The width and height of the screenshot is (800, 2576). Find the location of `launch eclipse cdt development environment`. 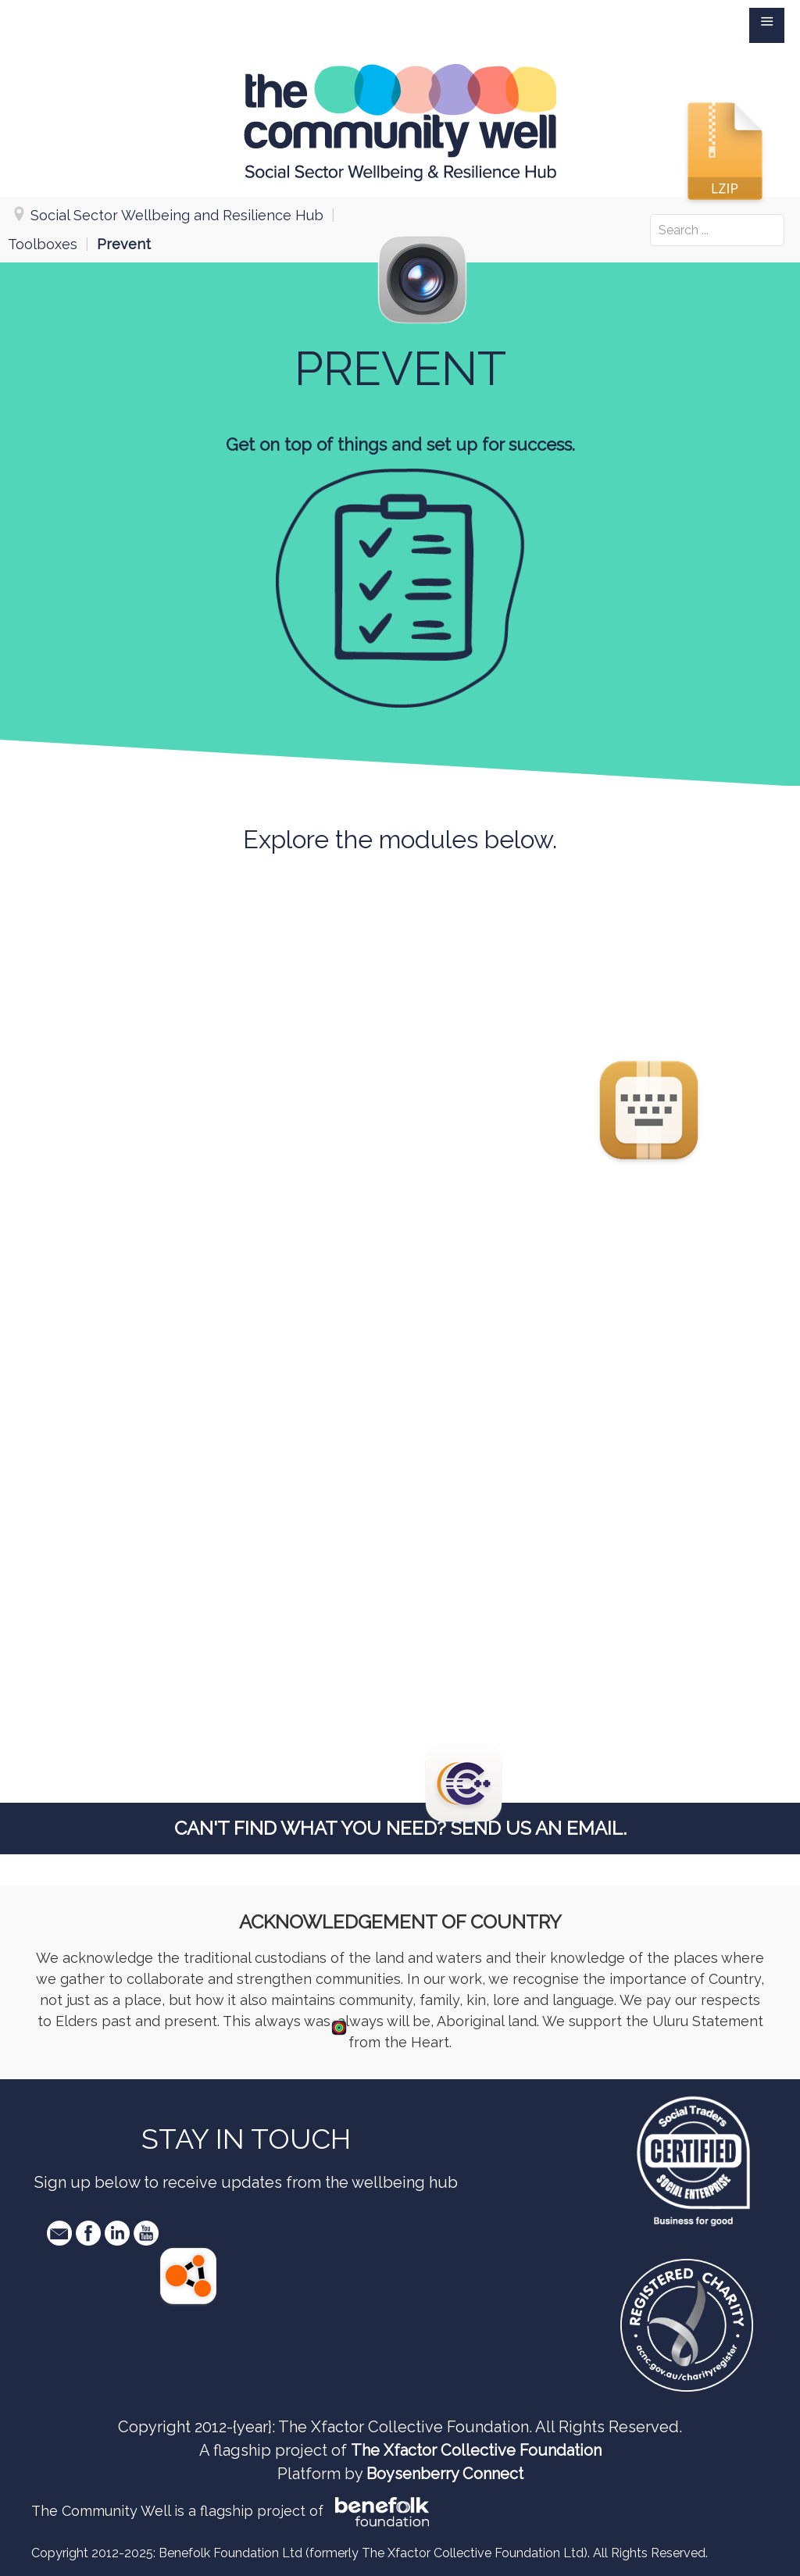

launch eclipse cdt development environment is located at coordinates (463, 1783).